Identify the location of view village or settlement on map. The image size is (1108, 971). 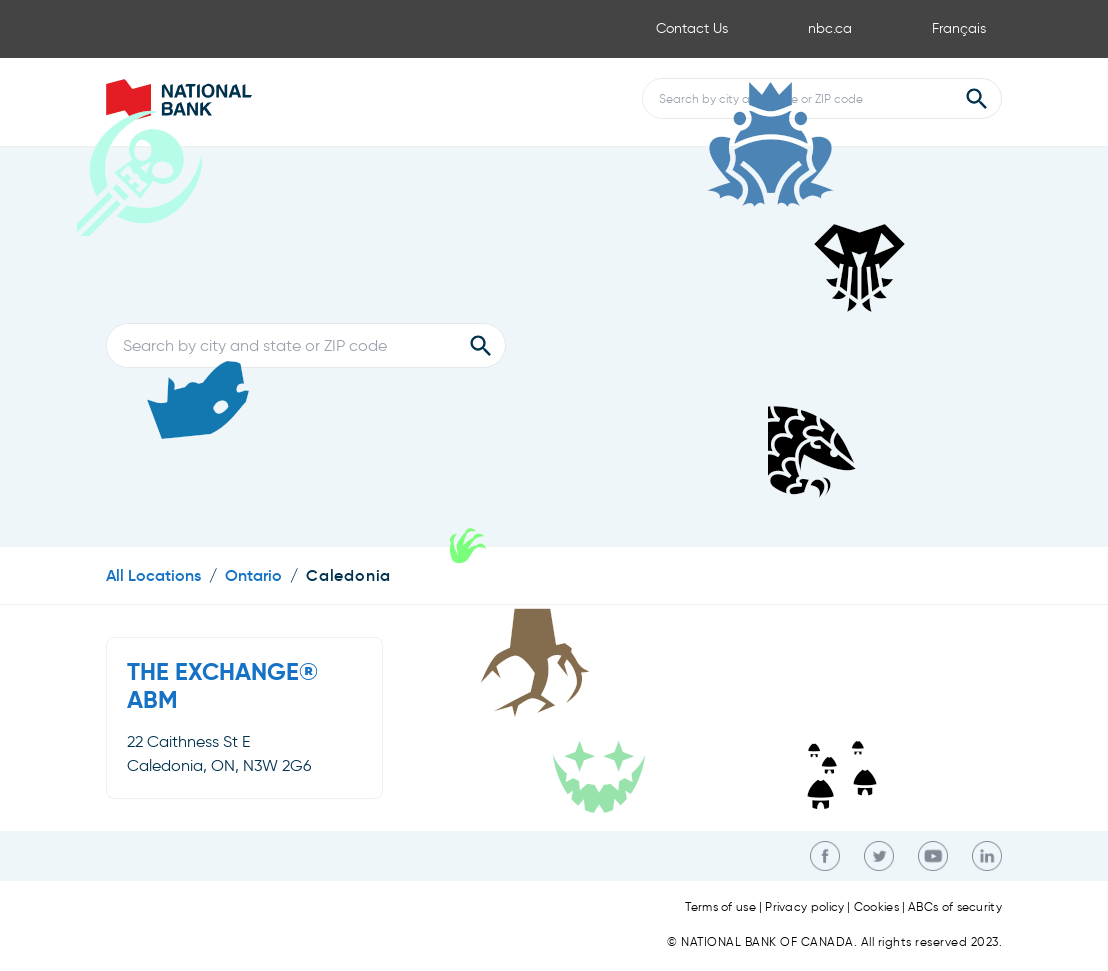
(842, 775).